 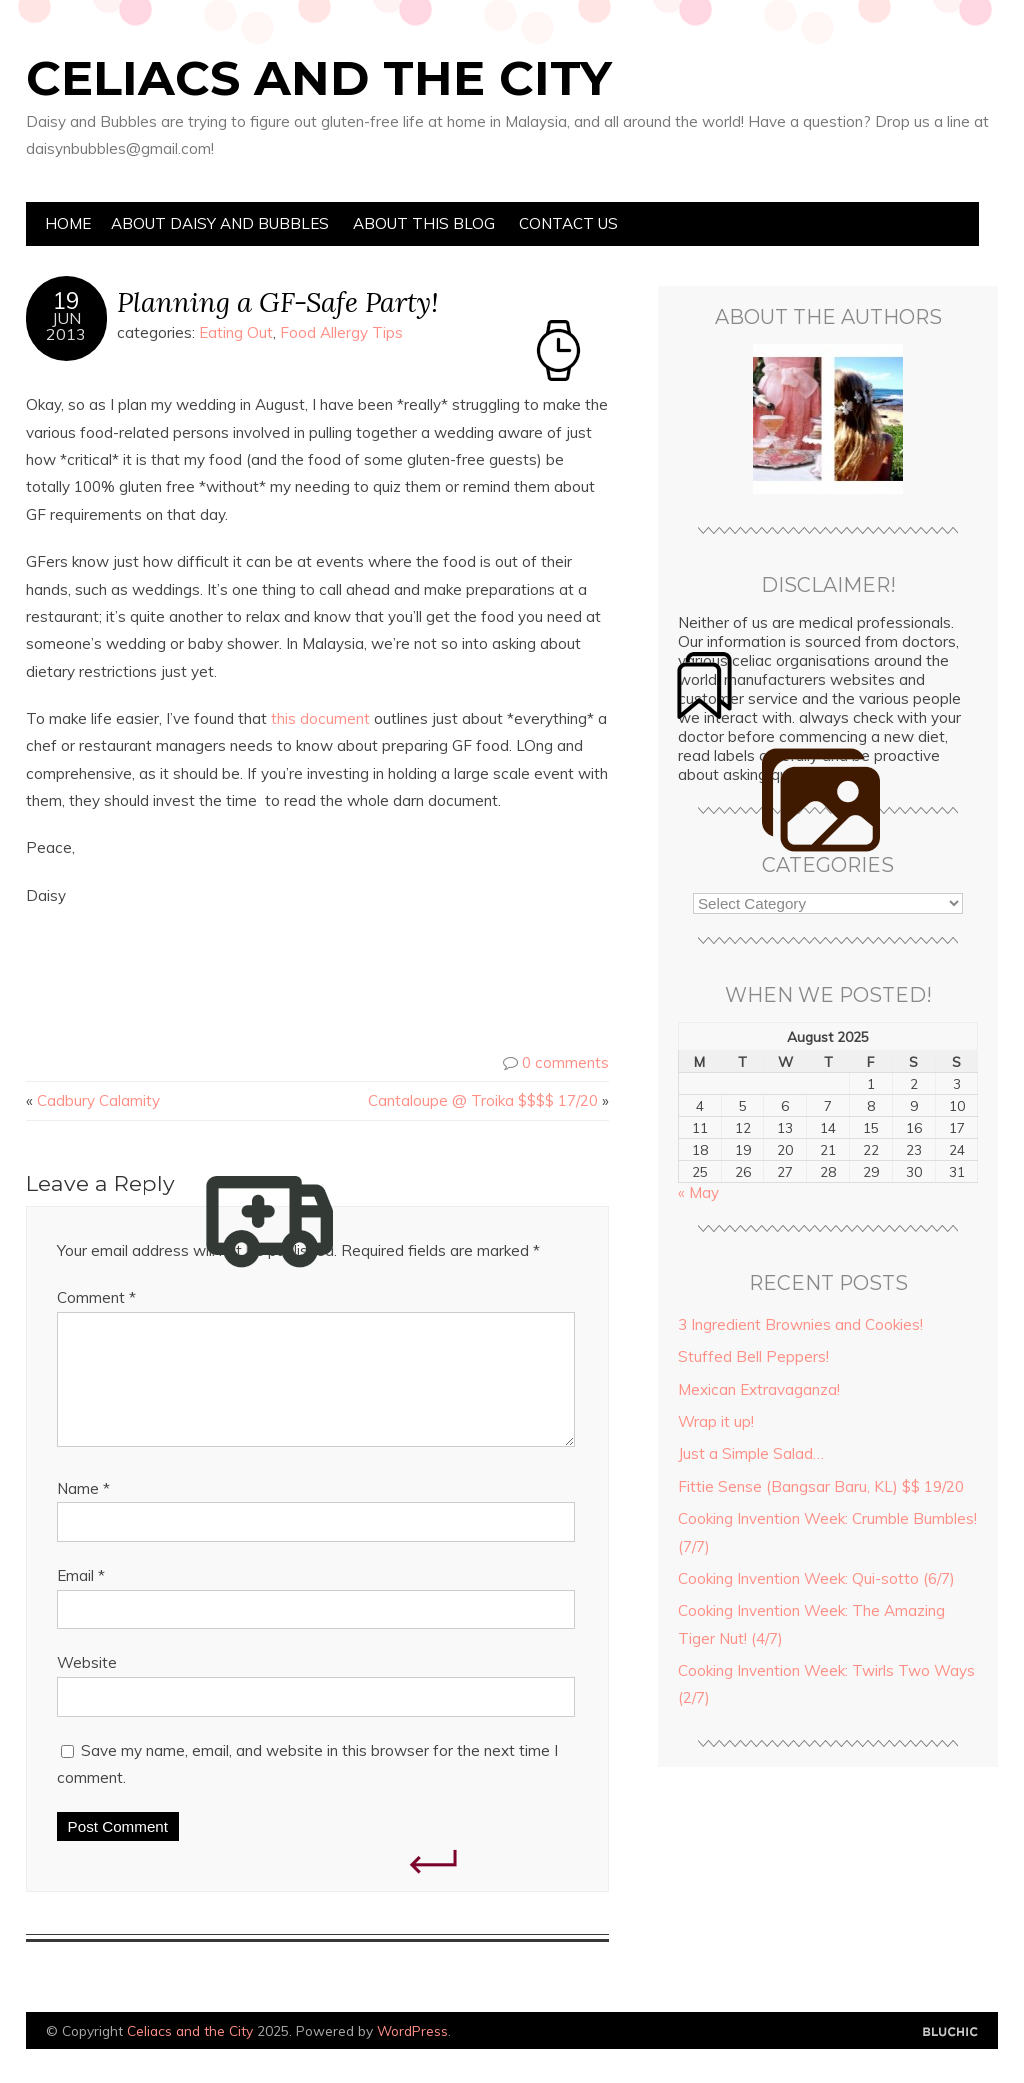 I want to click on view all saved bookmarks, so click(x=704, y=685).